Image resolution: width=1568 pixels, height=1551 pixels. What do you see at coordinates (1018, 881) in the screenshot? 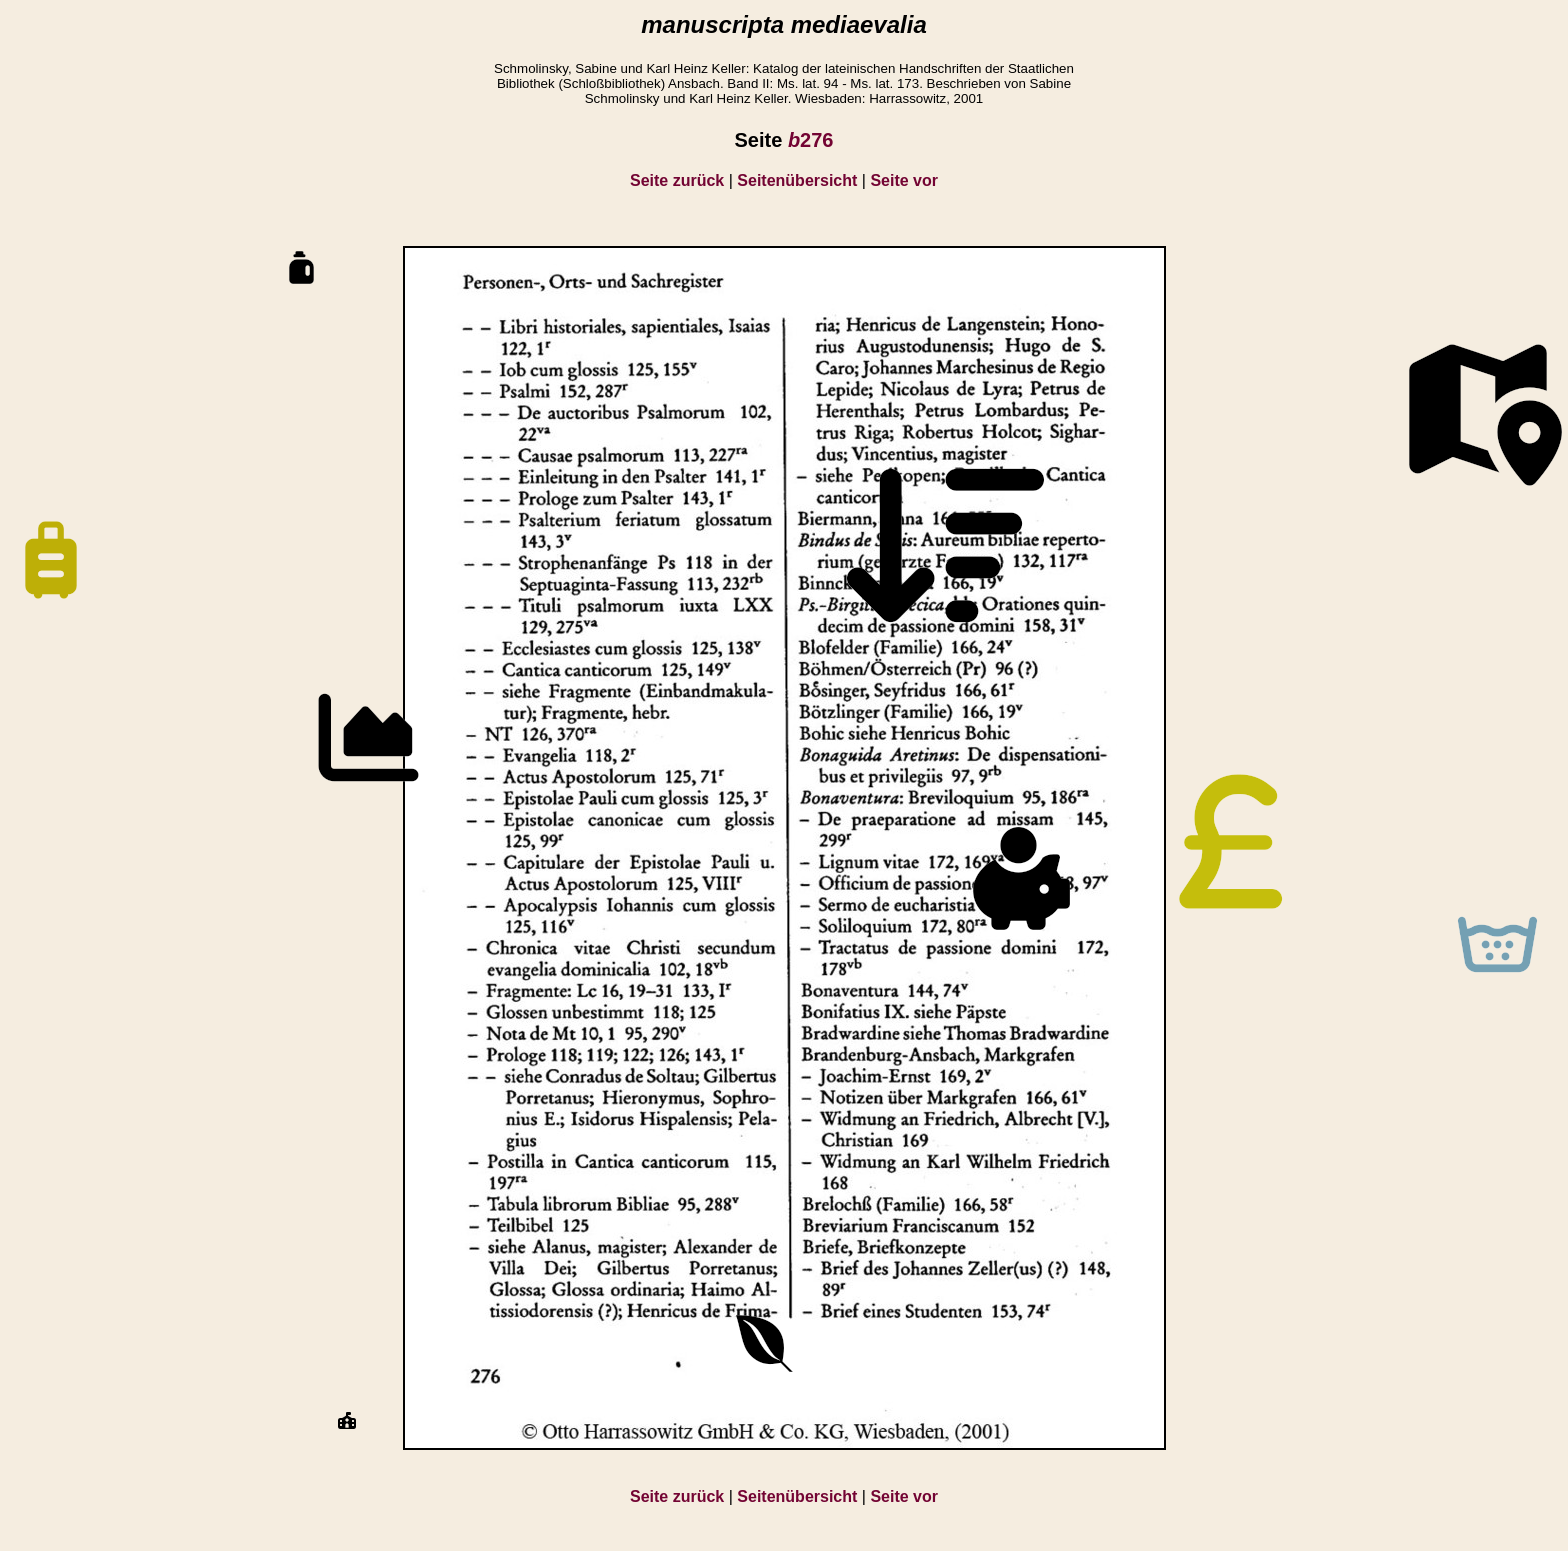
I see `access savings or budget features` at bounding box center [1018, 881].